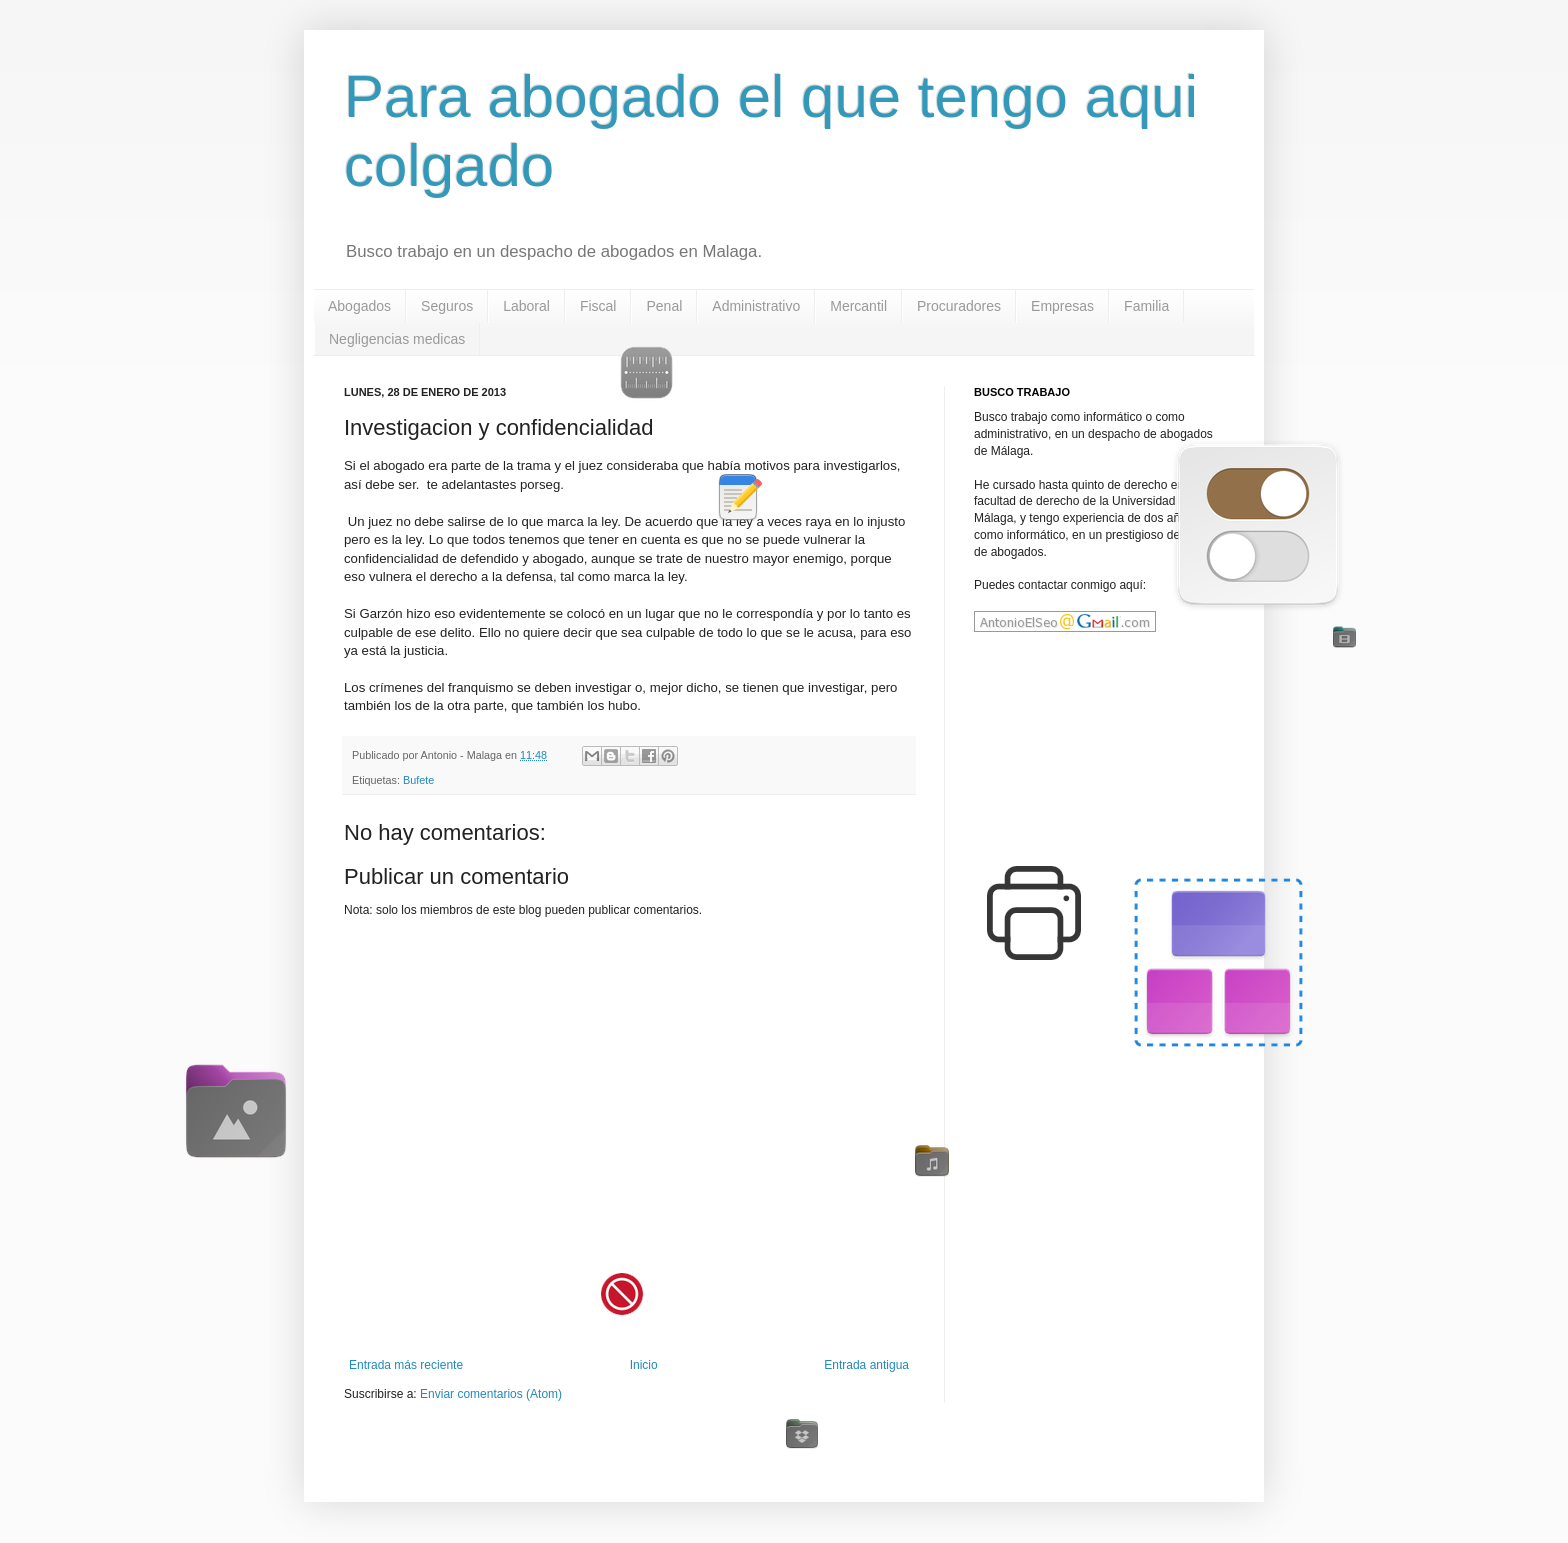 The height and width of the screenshot is (1543, 1568). What do you see at coordinates (1034, 913) in the screenshot?
I see `access printer settings` at bounding box center [1034, 913].